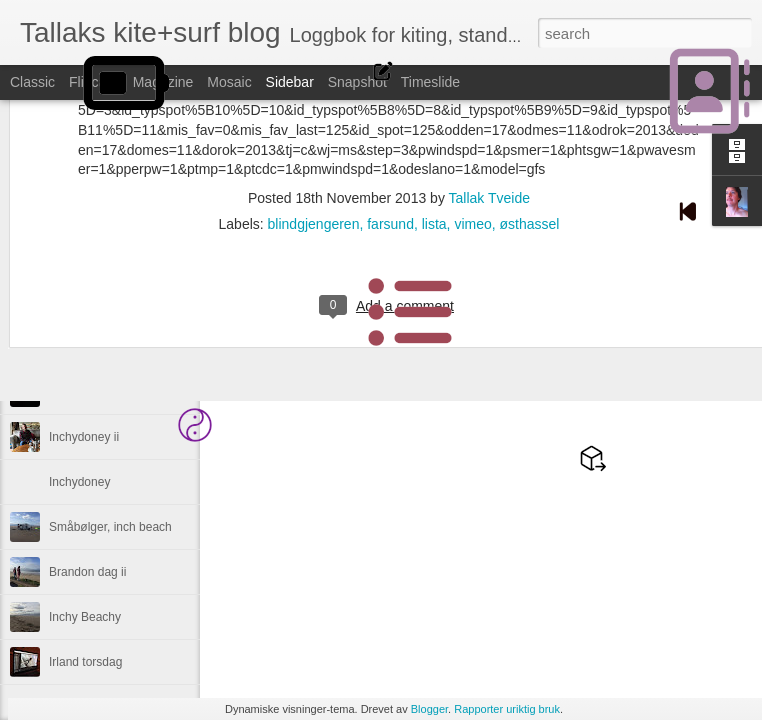 The height and width of the screenshot is (720, 762). What do you see at coordinates (195, 425) in the screenshot?
I see `toggle balance or harmony mode` at bounding box center [195, 425].